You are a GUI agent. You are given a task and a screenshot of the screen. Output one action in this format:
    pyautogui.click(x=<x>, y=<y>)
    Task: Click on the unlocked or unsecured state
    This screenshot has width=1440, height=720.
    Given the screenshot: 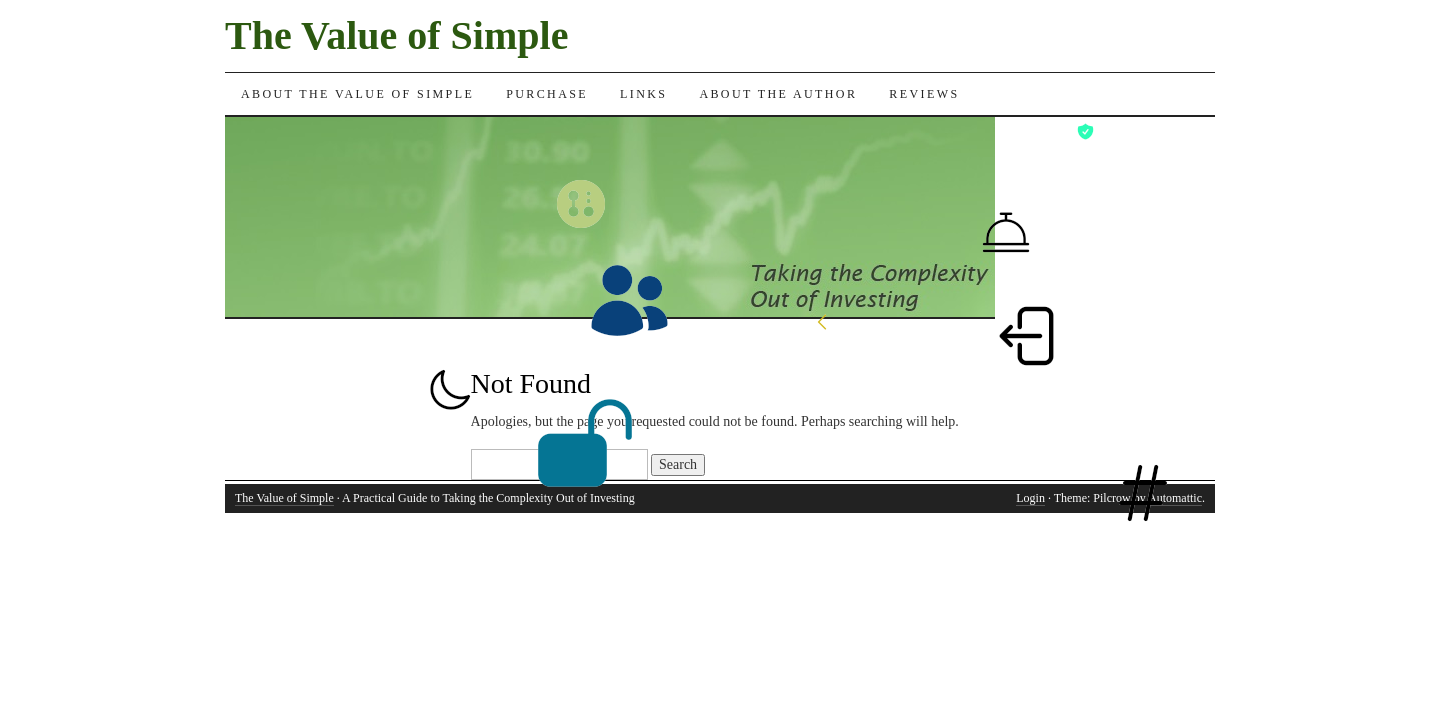 What is the action you would take?
    pyautogui.click(x=585, y=443)
    